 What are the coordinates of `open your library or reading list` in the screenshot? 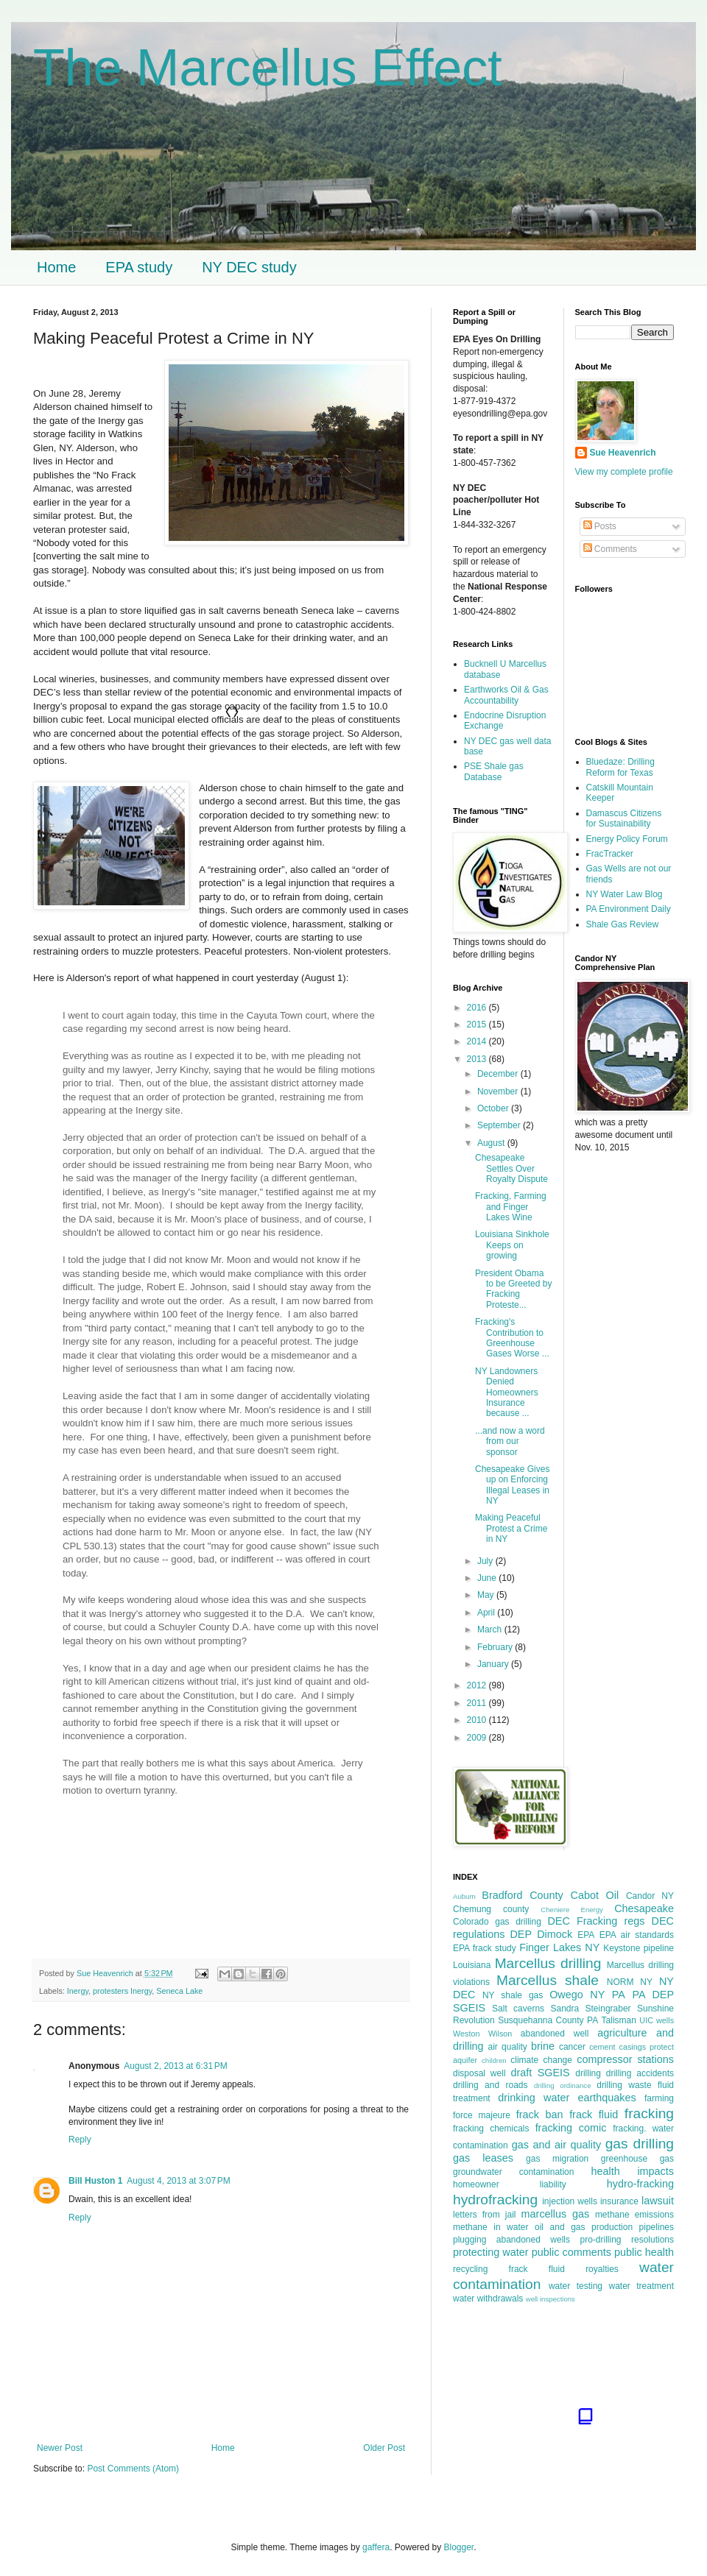 It's located at (585, 2416).